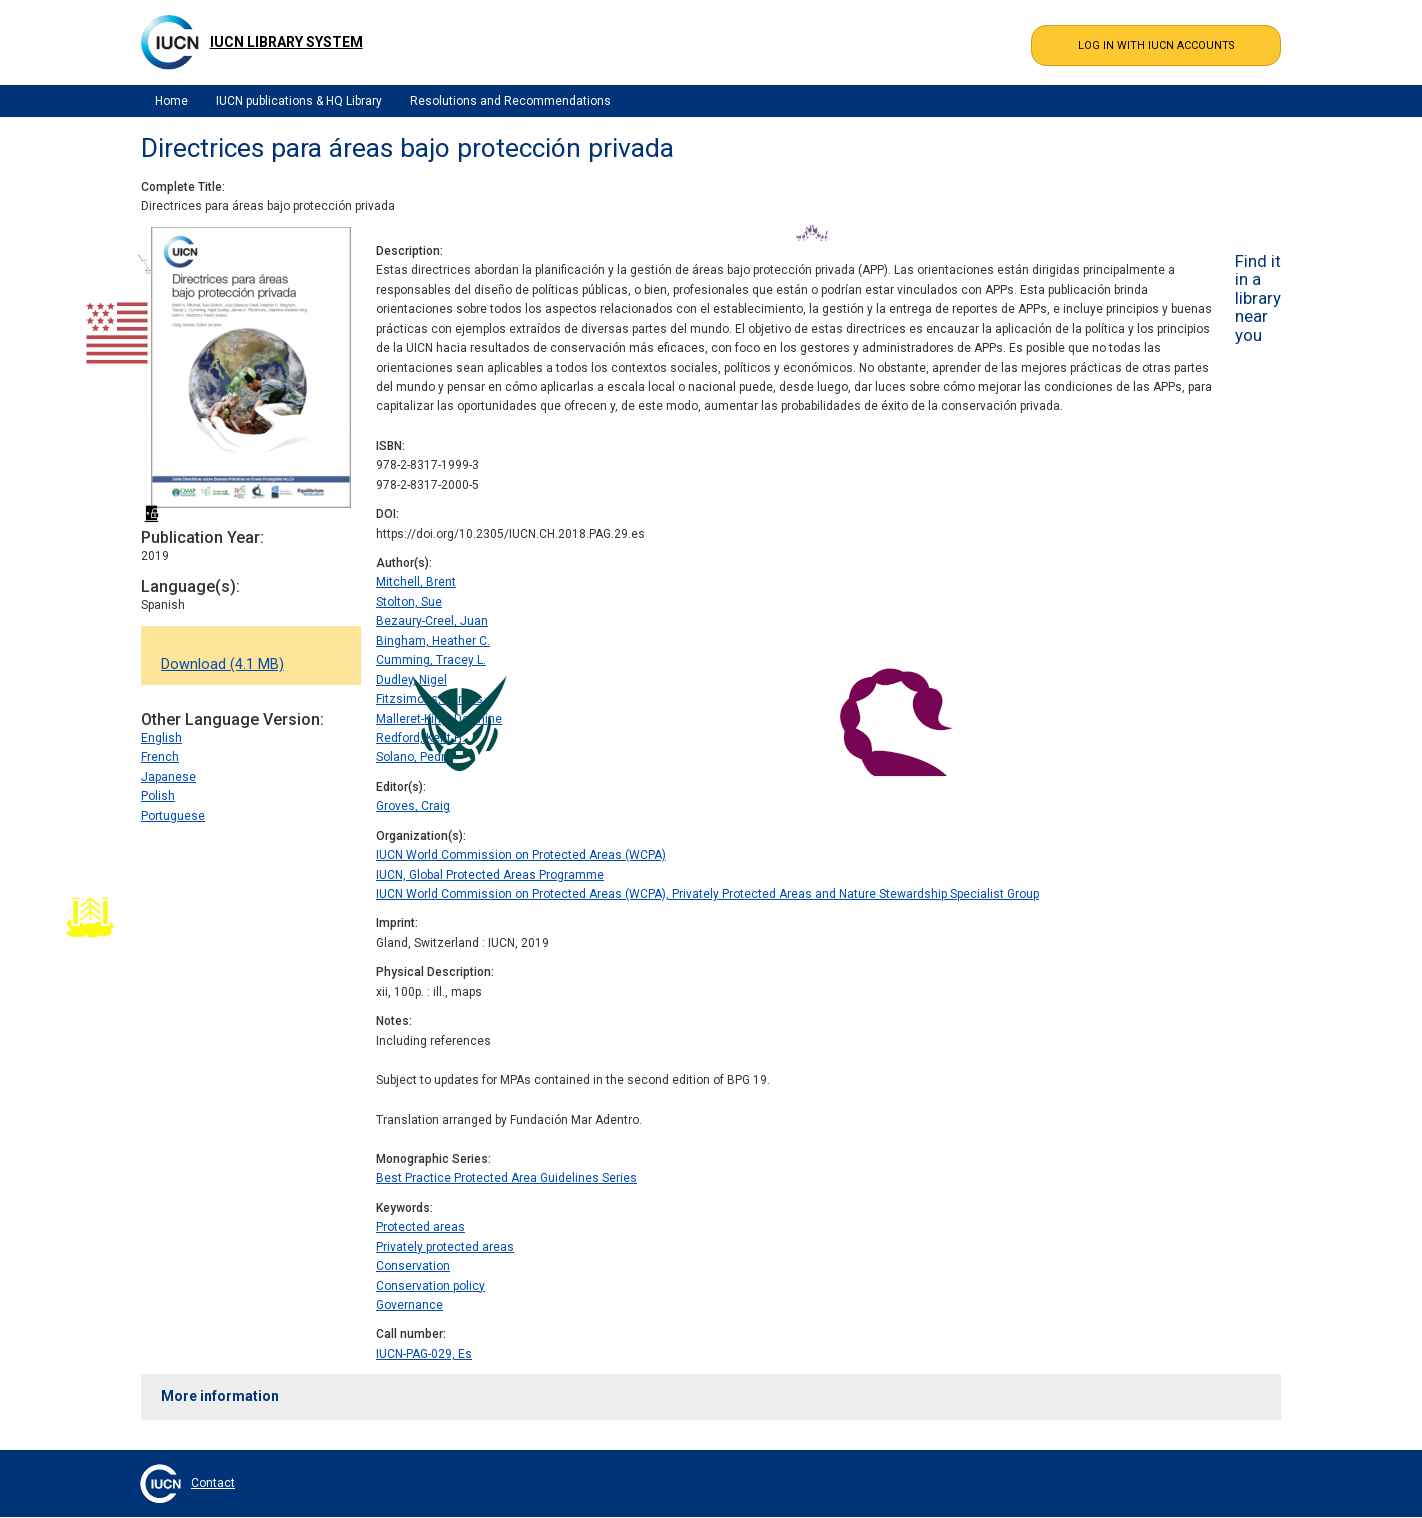 The height and width of the screenshot is (1518, 1422). Describe the element at coordinates (151, 513) in the screenshot. I see `access a locked room or restricted area` at that location.